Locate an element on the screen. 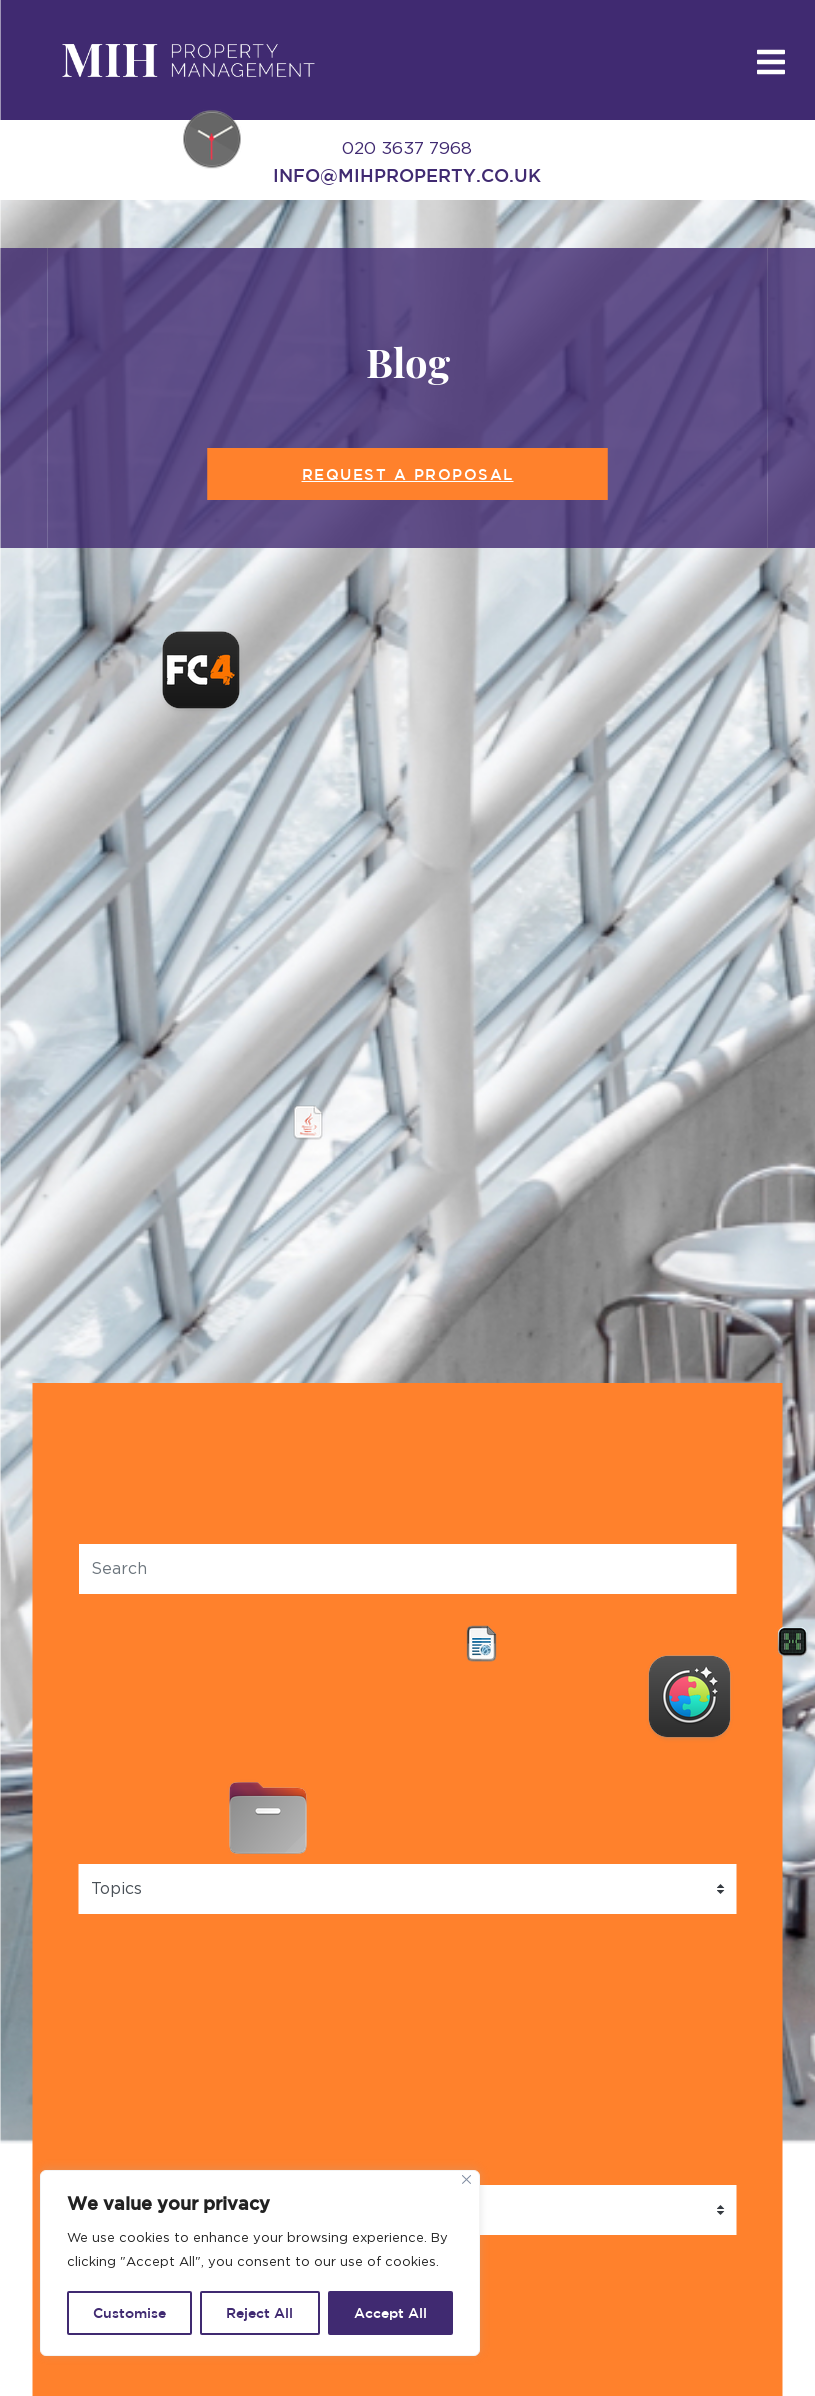 The height and width of the screenshot is (2396, 815). open the file manager application is located at coordinates (268, 1818).